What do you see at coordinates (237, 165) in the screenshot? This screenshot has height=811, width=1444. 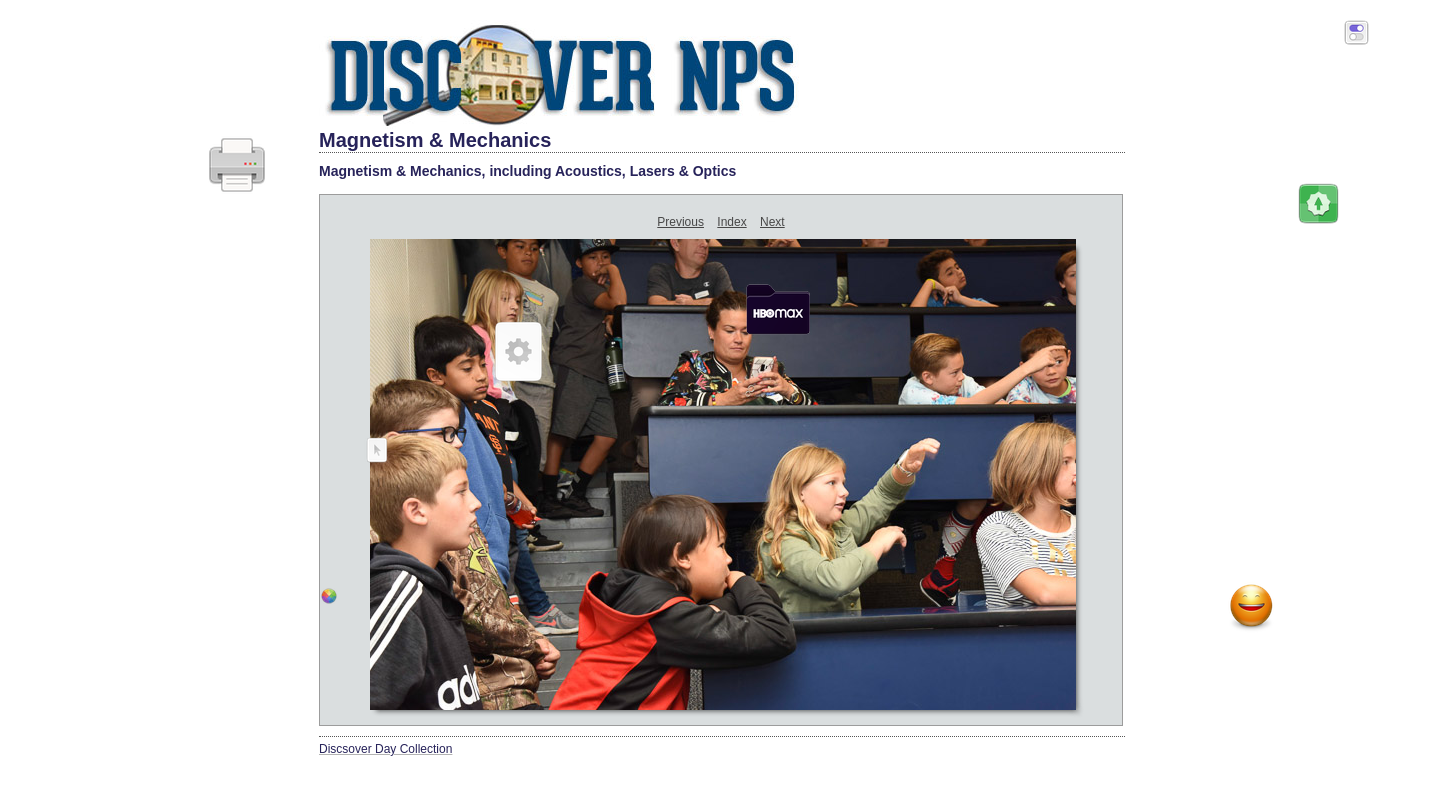 I see `print the current file or document` at bounding box center [237, 165].